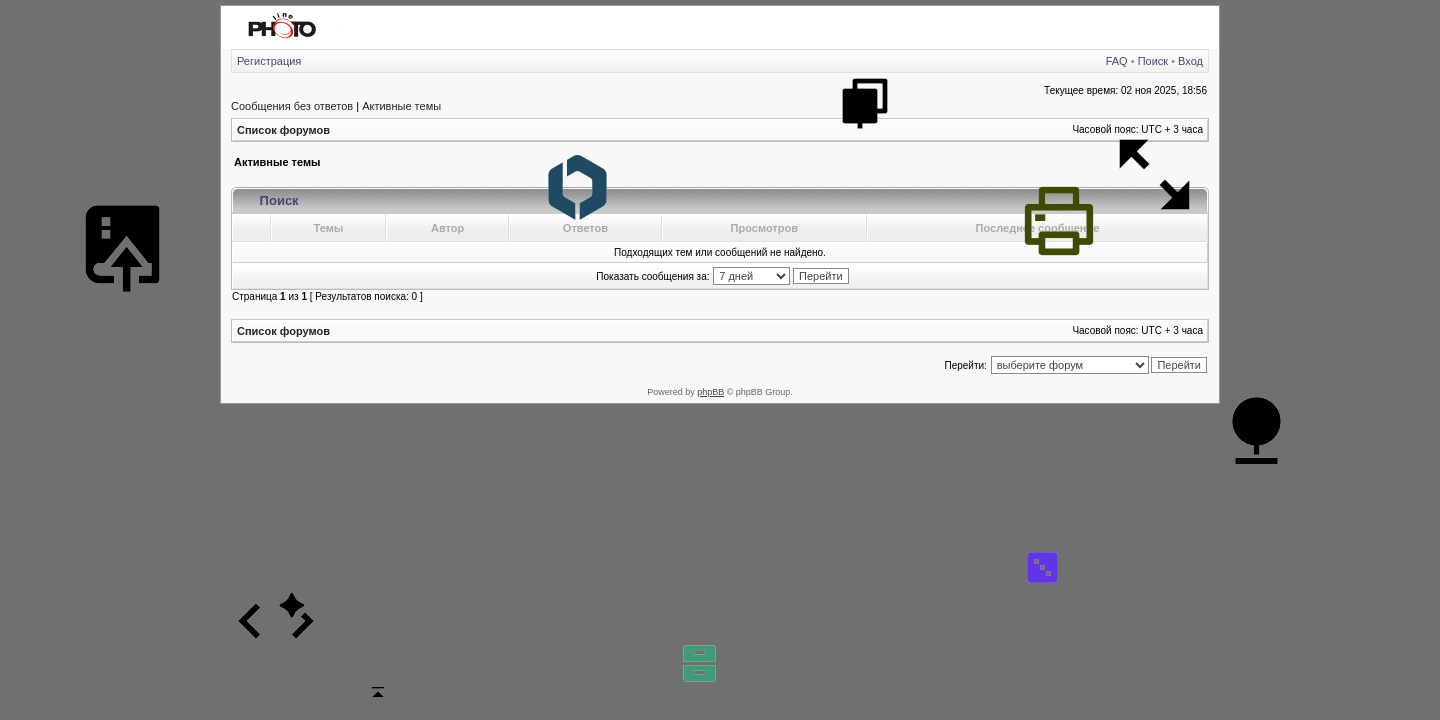  I want to click on AED electrode pads for defibrillator device, so click(865, 101).